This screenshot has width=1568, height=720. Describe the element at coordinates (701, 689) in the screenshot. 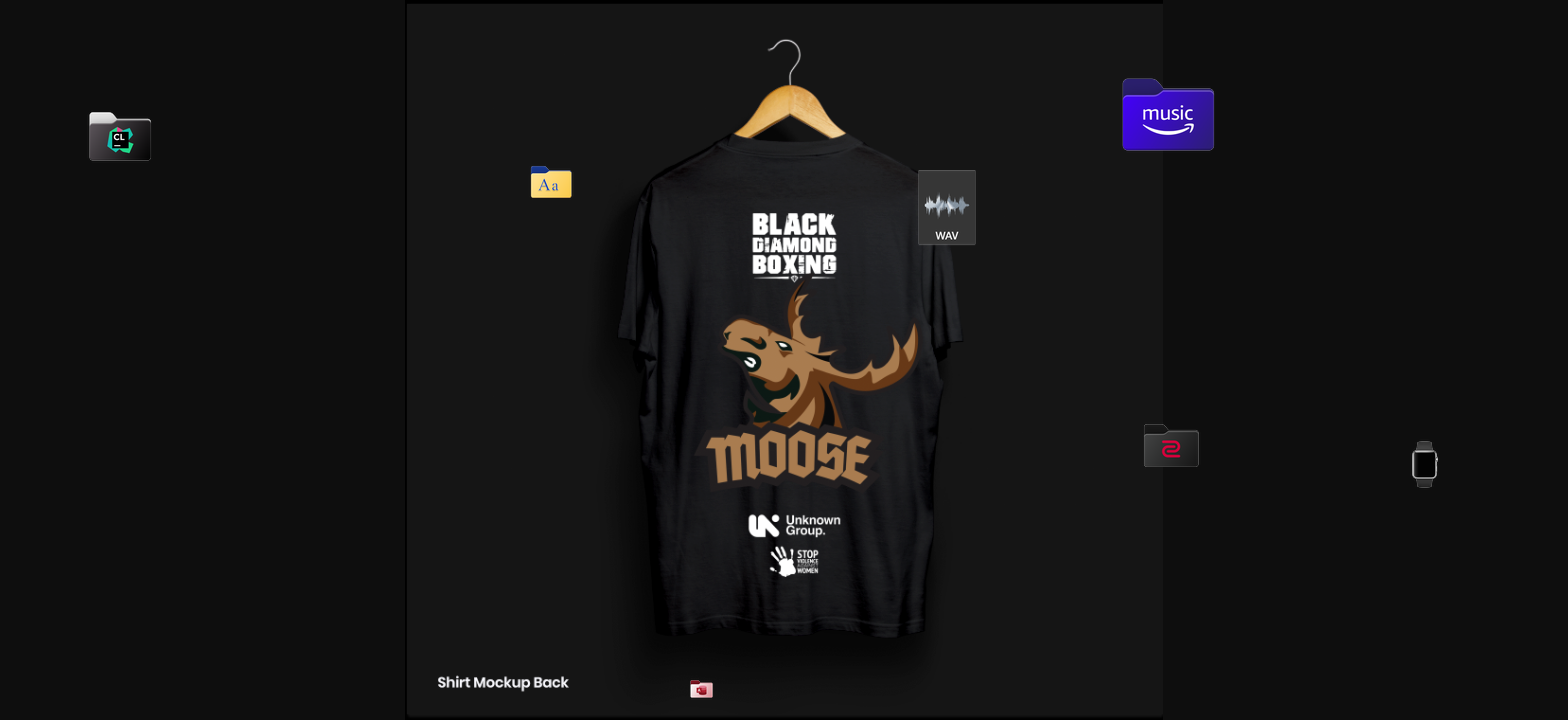

I see `open folder containing Microsoft Access database files` at that location.